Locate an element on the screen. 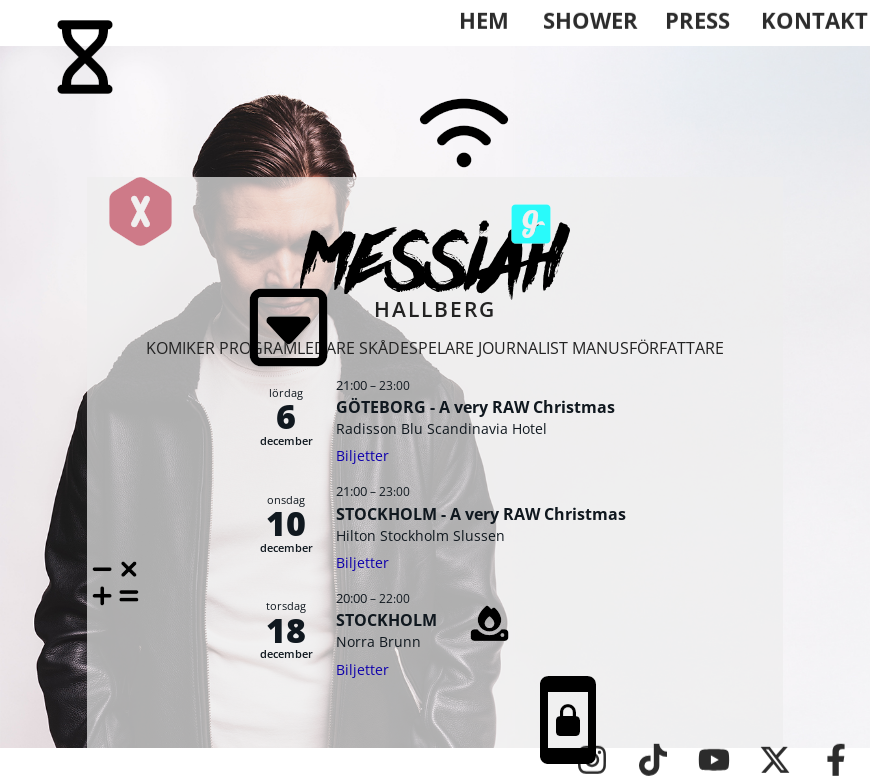 Image resolution: width=870 pixels, height=777 pixels. access stove or cooking settings is located at coordinates (489, 624).